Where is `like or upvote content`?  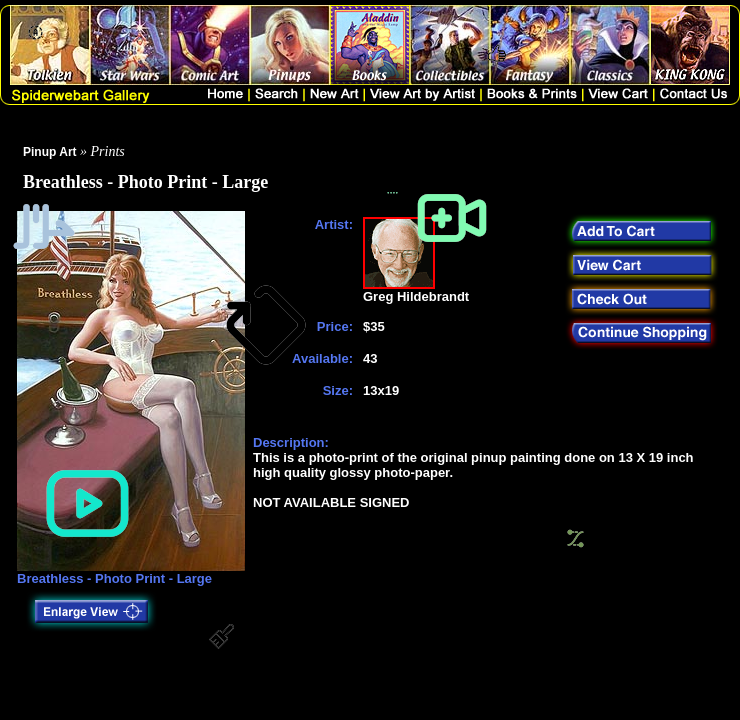 like or upvote content is located at coordinates (497, 53).